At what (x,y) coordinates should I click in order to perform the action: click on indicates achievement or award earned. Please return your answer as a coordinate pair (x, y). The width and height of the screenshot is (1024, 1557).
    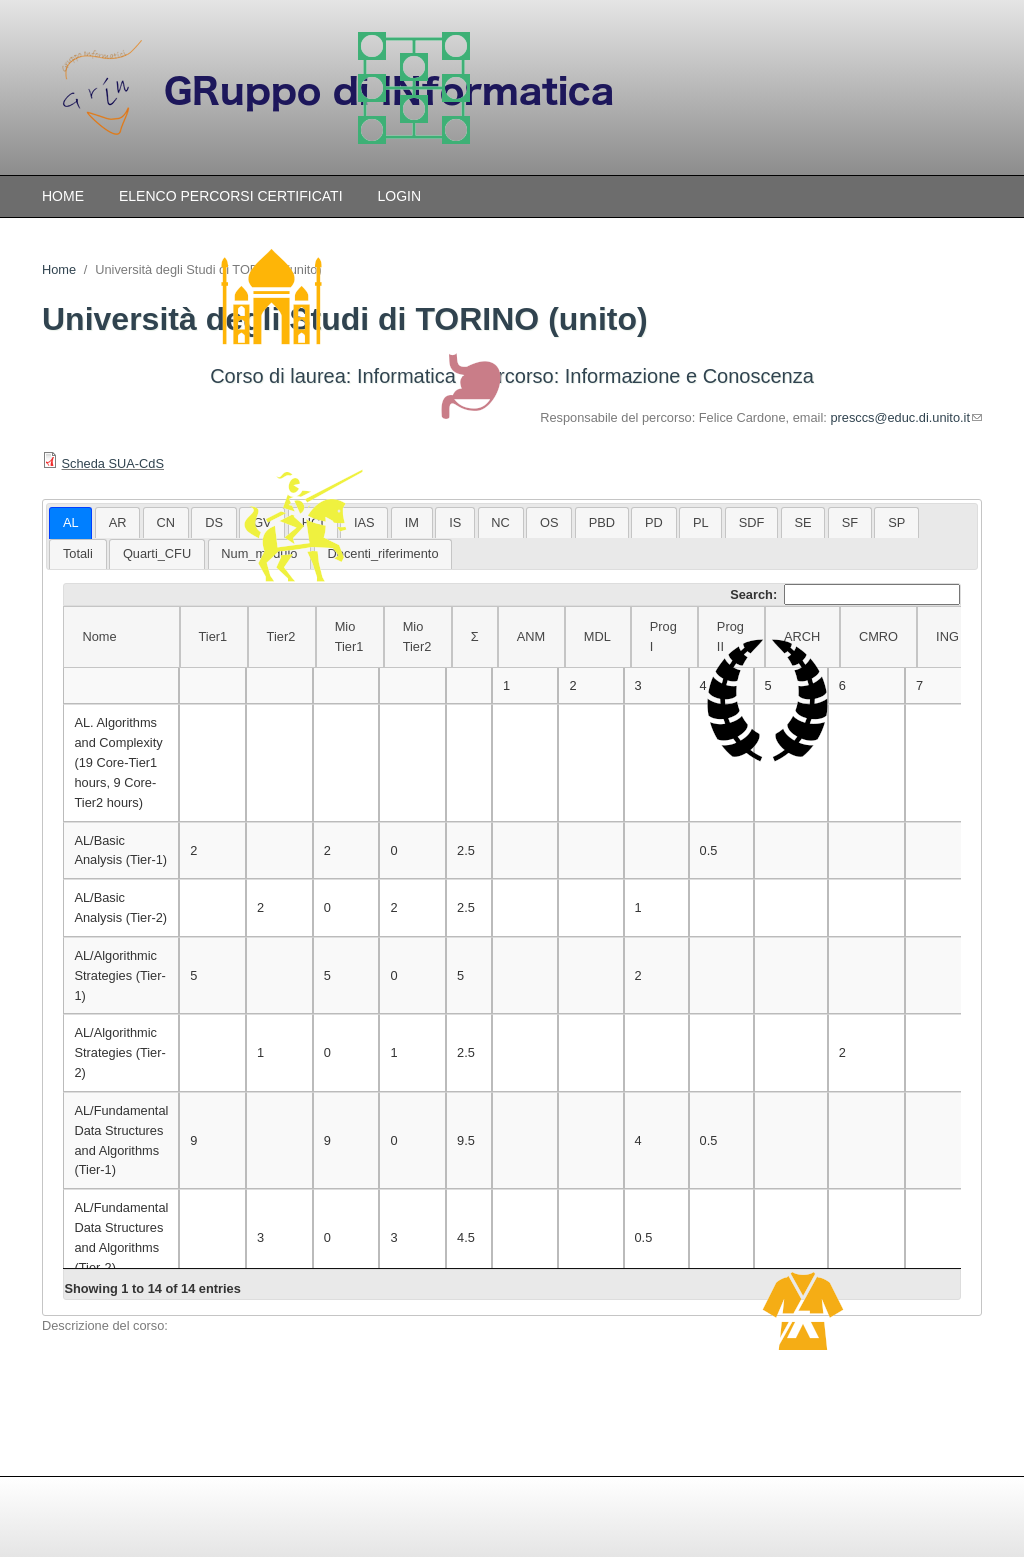
    Looking at the image, I should click on (767, 700).